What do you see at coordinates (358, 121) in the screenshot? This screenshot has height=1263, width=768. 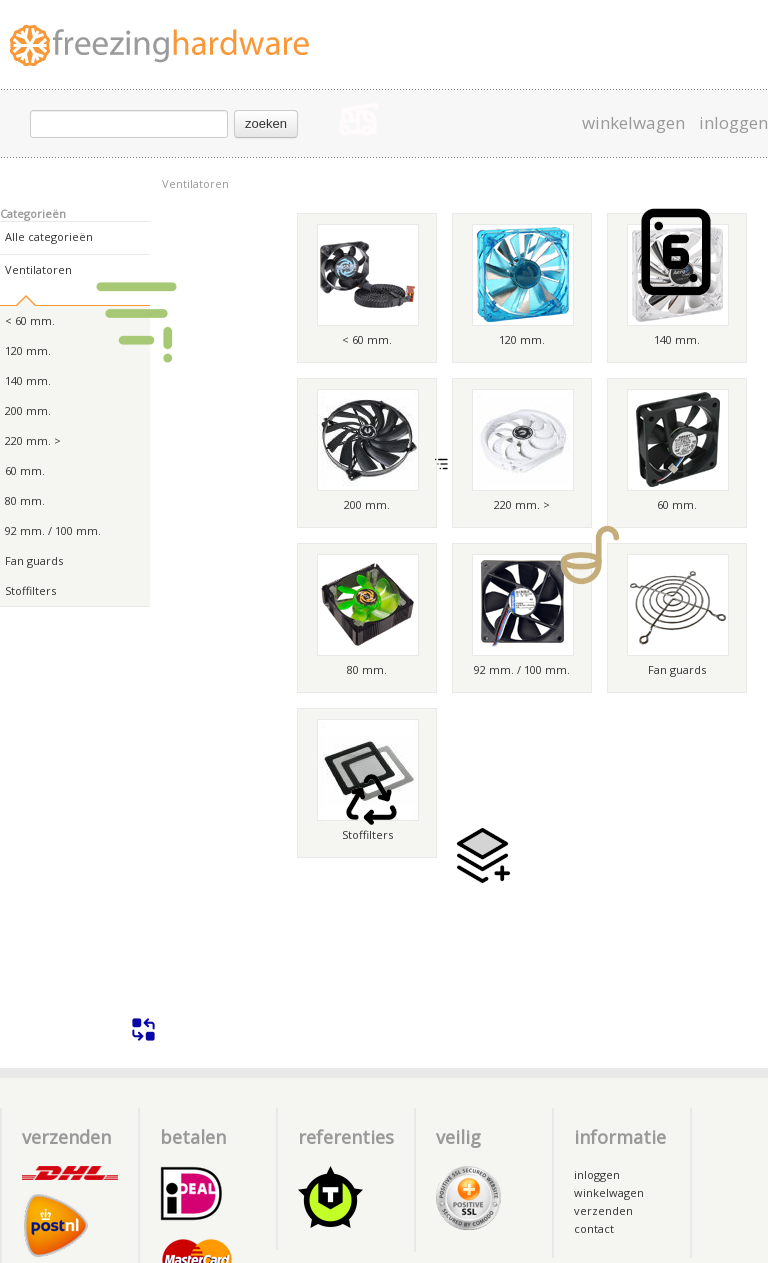 I see `request a tow truck service` at bounding box center [358, 121].